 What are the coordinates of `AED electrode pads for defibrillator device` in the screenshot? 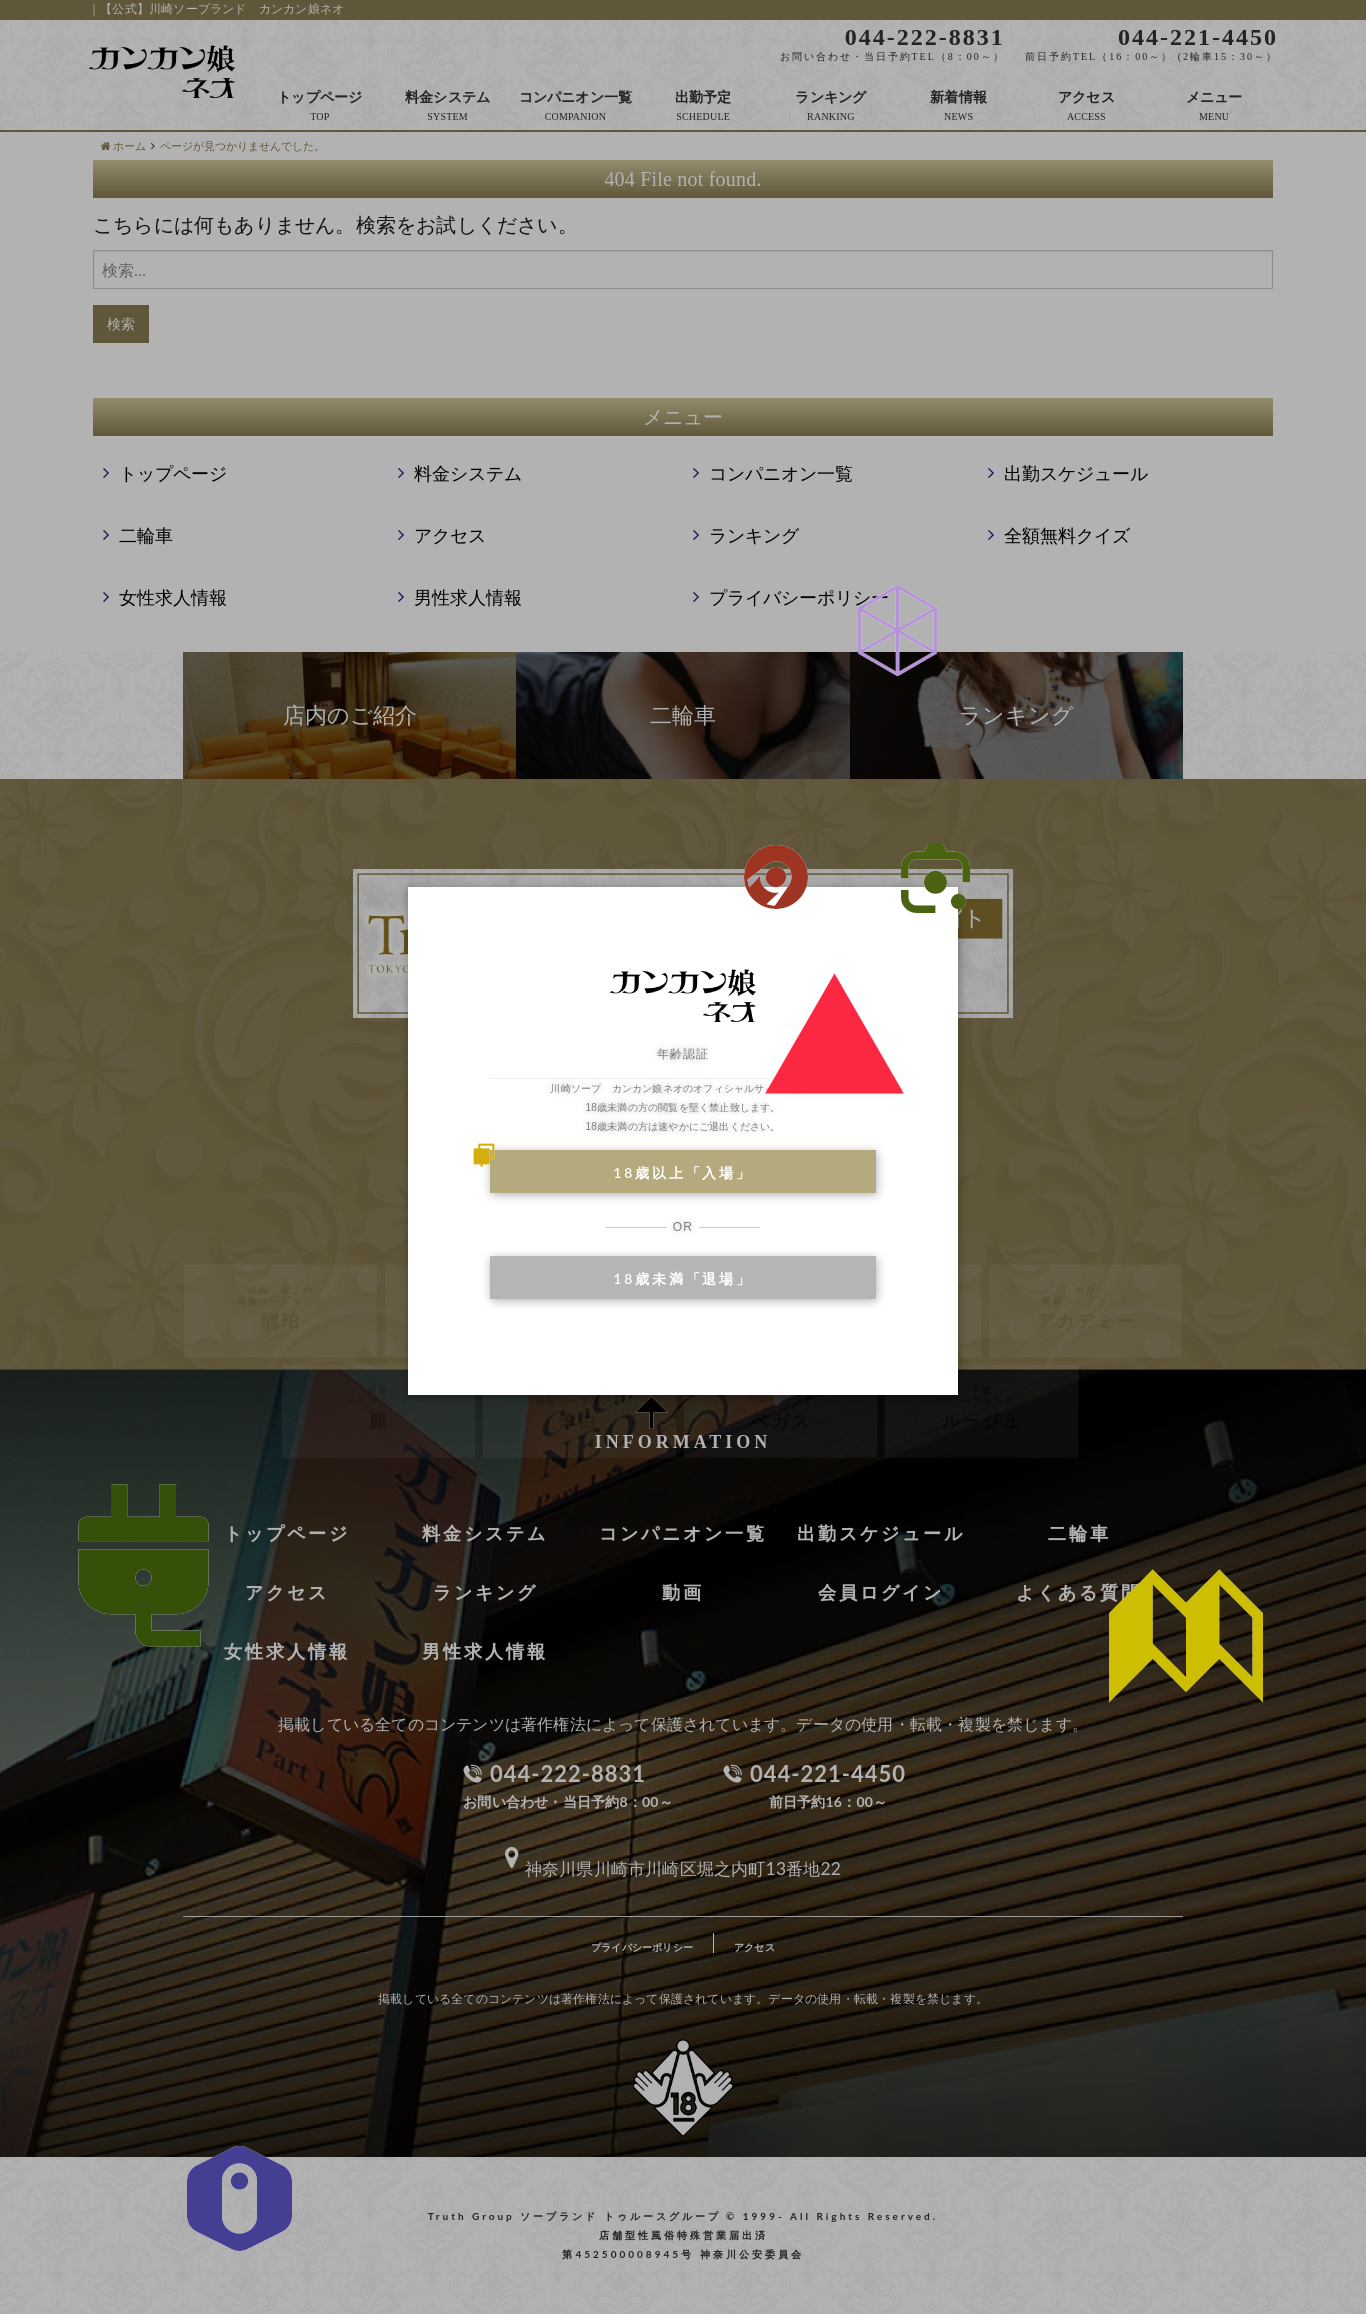 It's located at (484, 1154).